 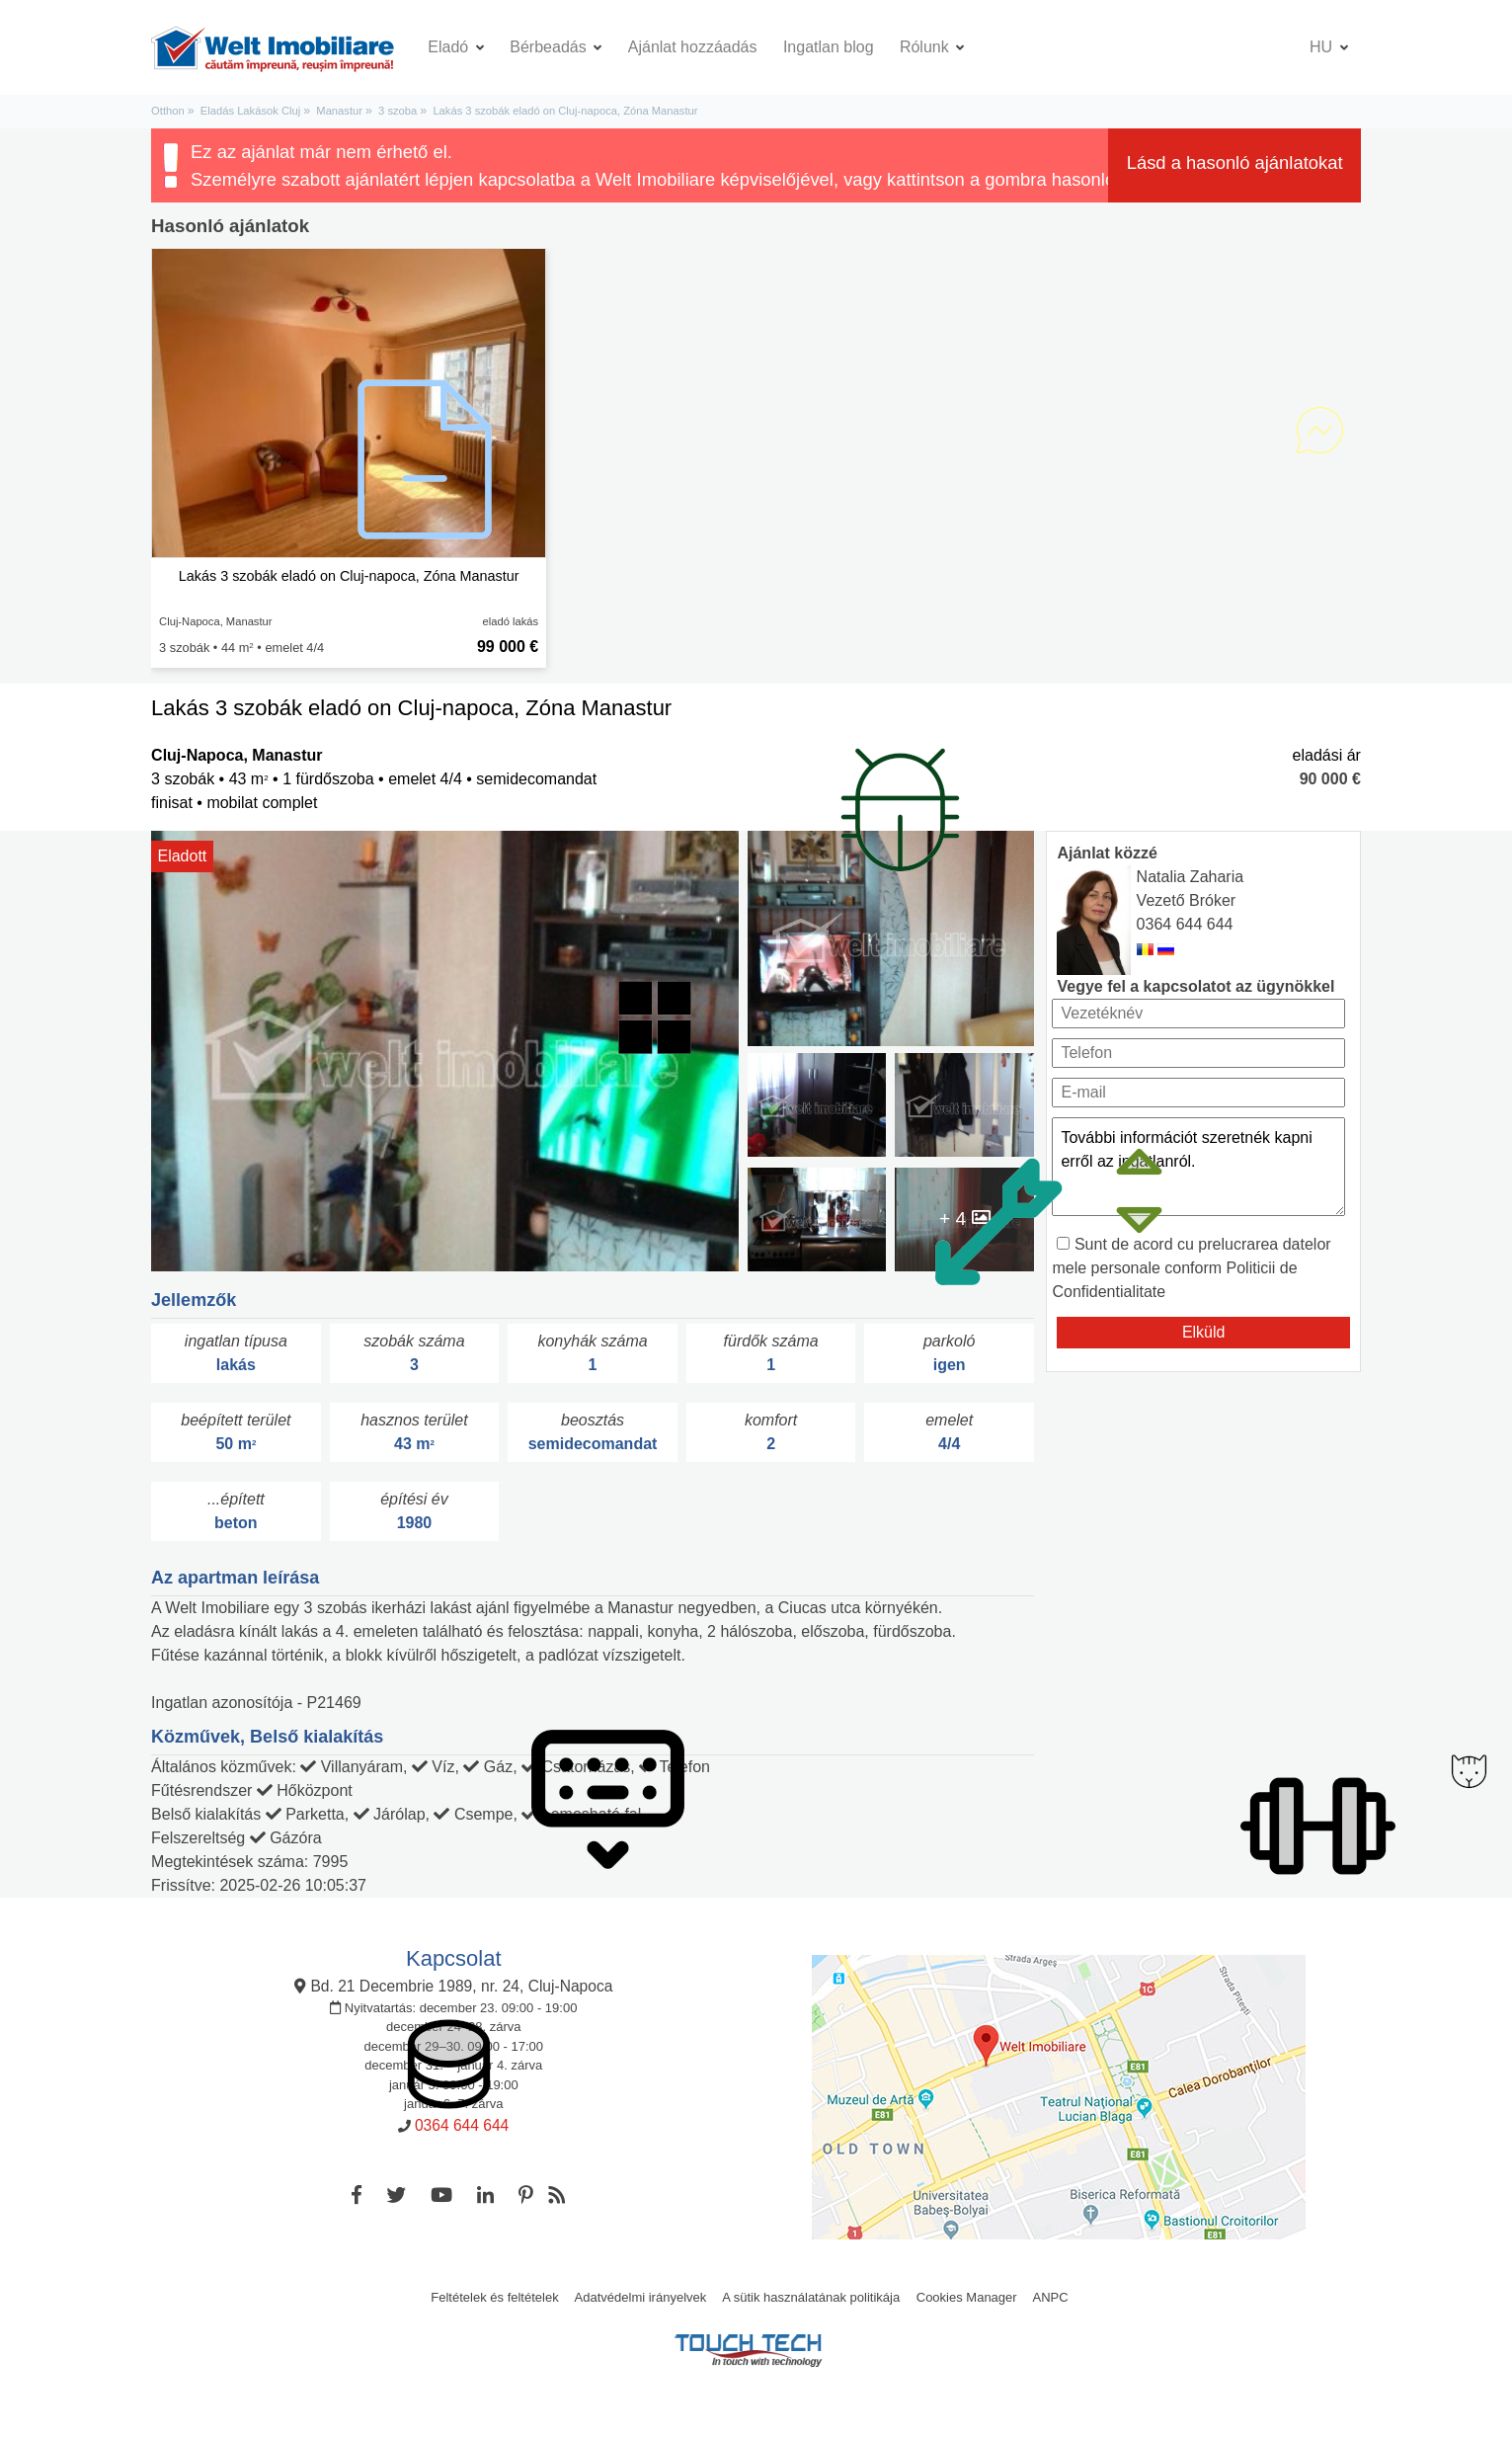 I want to click on view items in grid layout, so click(x=655, y=1017).